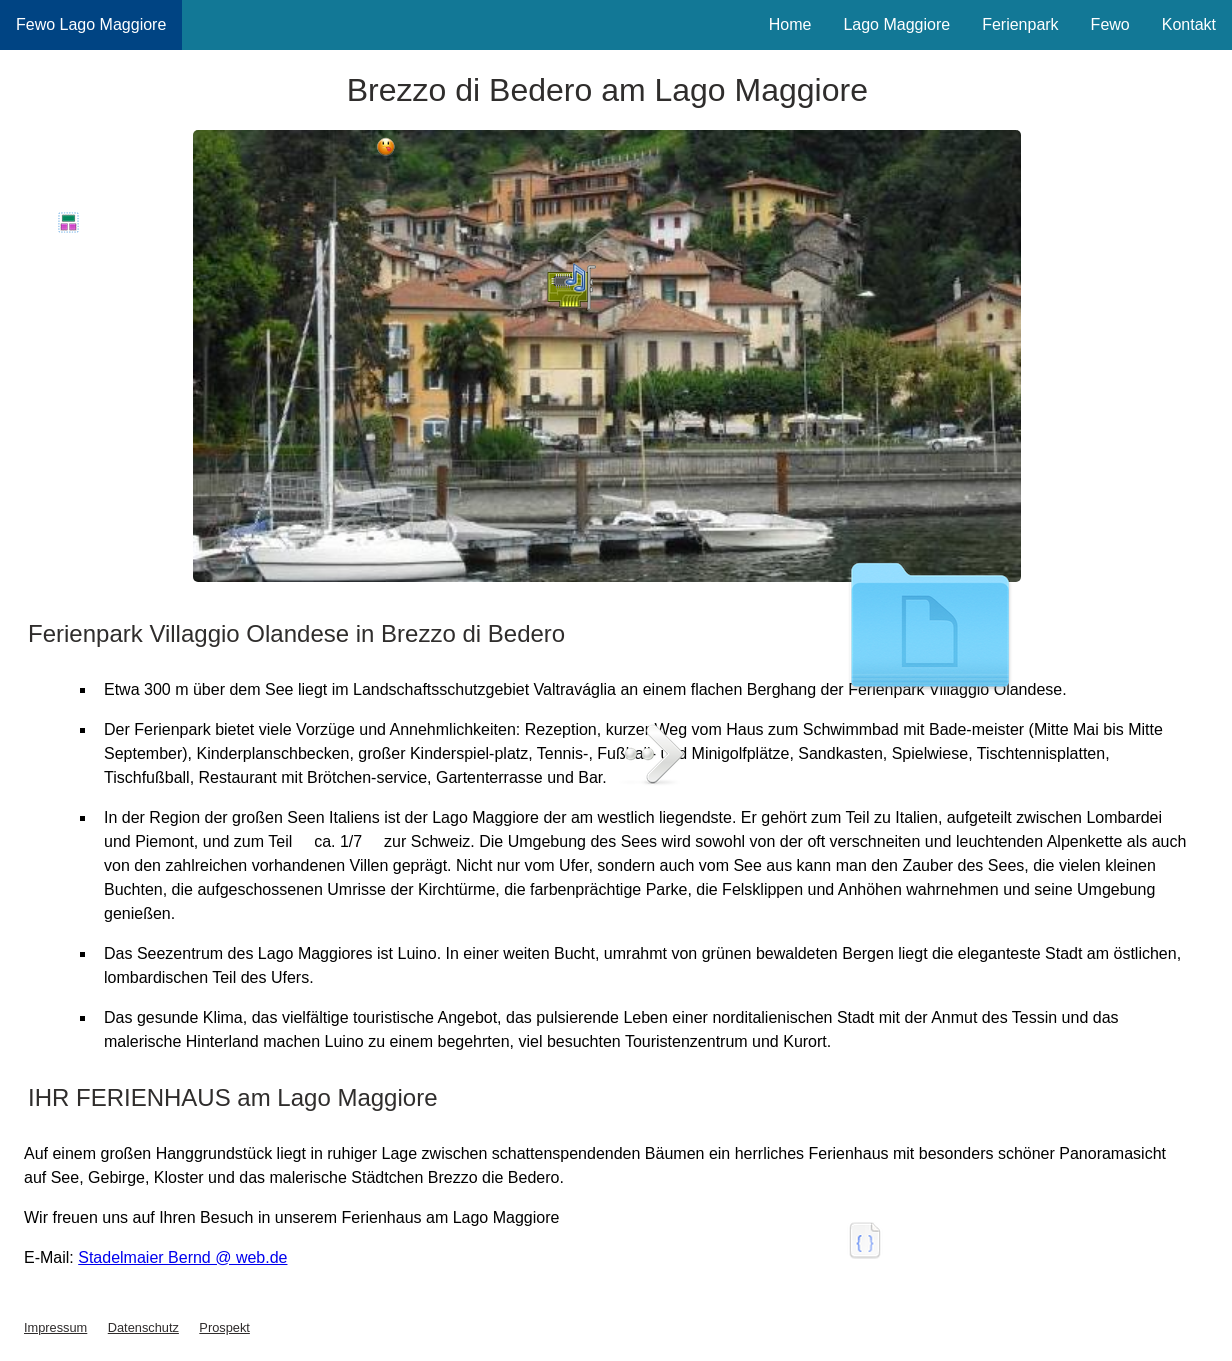 This screenshot has height=1361, width=1232. What do you see at coordinates (865, 1240) in the screenshot?
I see `open a CSS stylesheet file` at bounding box center [865, 1240].